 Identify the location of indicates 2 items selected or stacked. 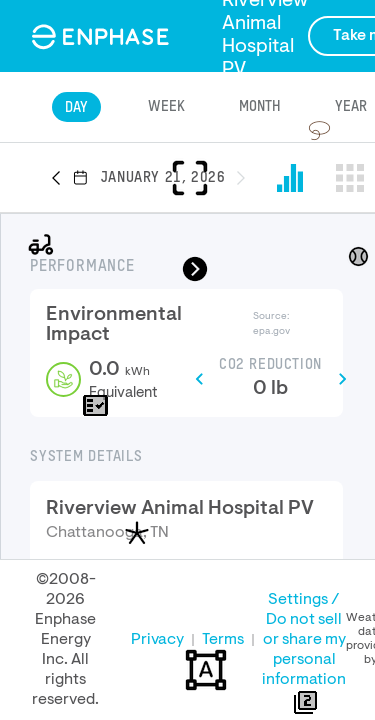
(305, 702).